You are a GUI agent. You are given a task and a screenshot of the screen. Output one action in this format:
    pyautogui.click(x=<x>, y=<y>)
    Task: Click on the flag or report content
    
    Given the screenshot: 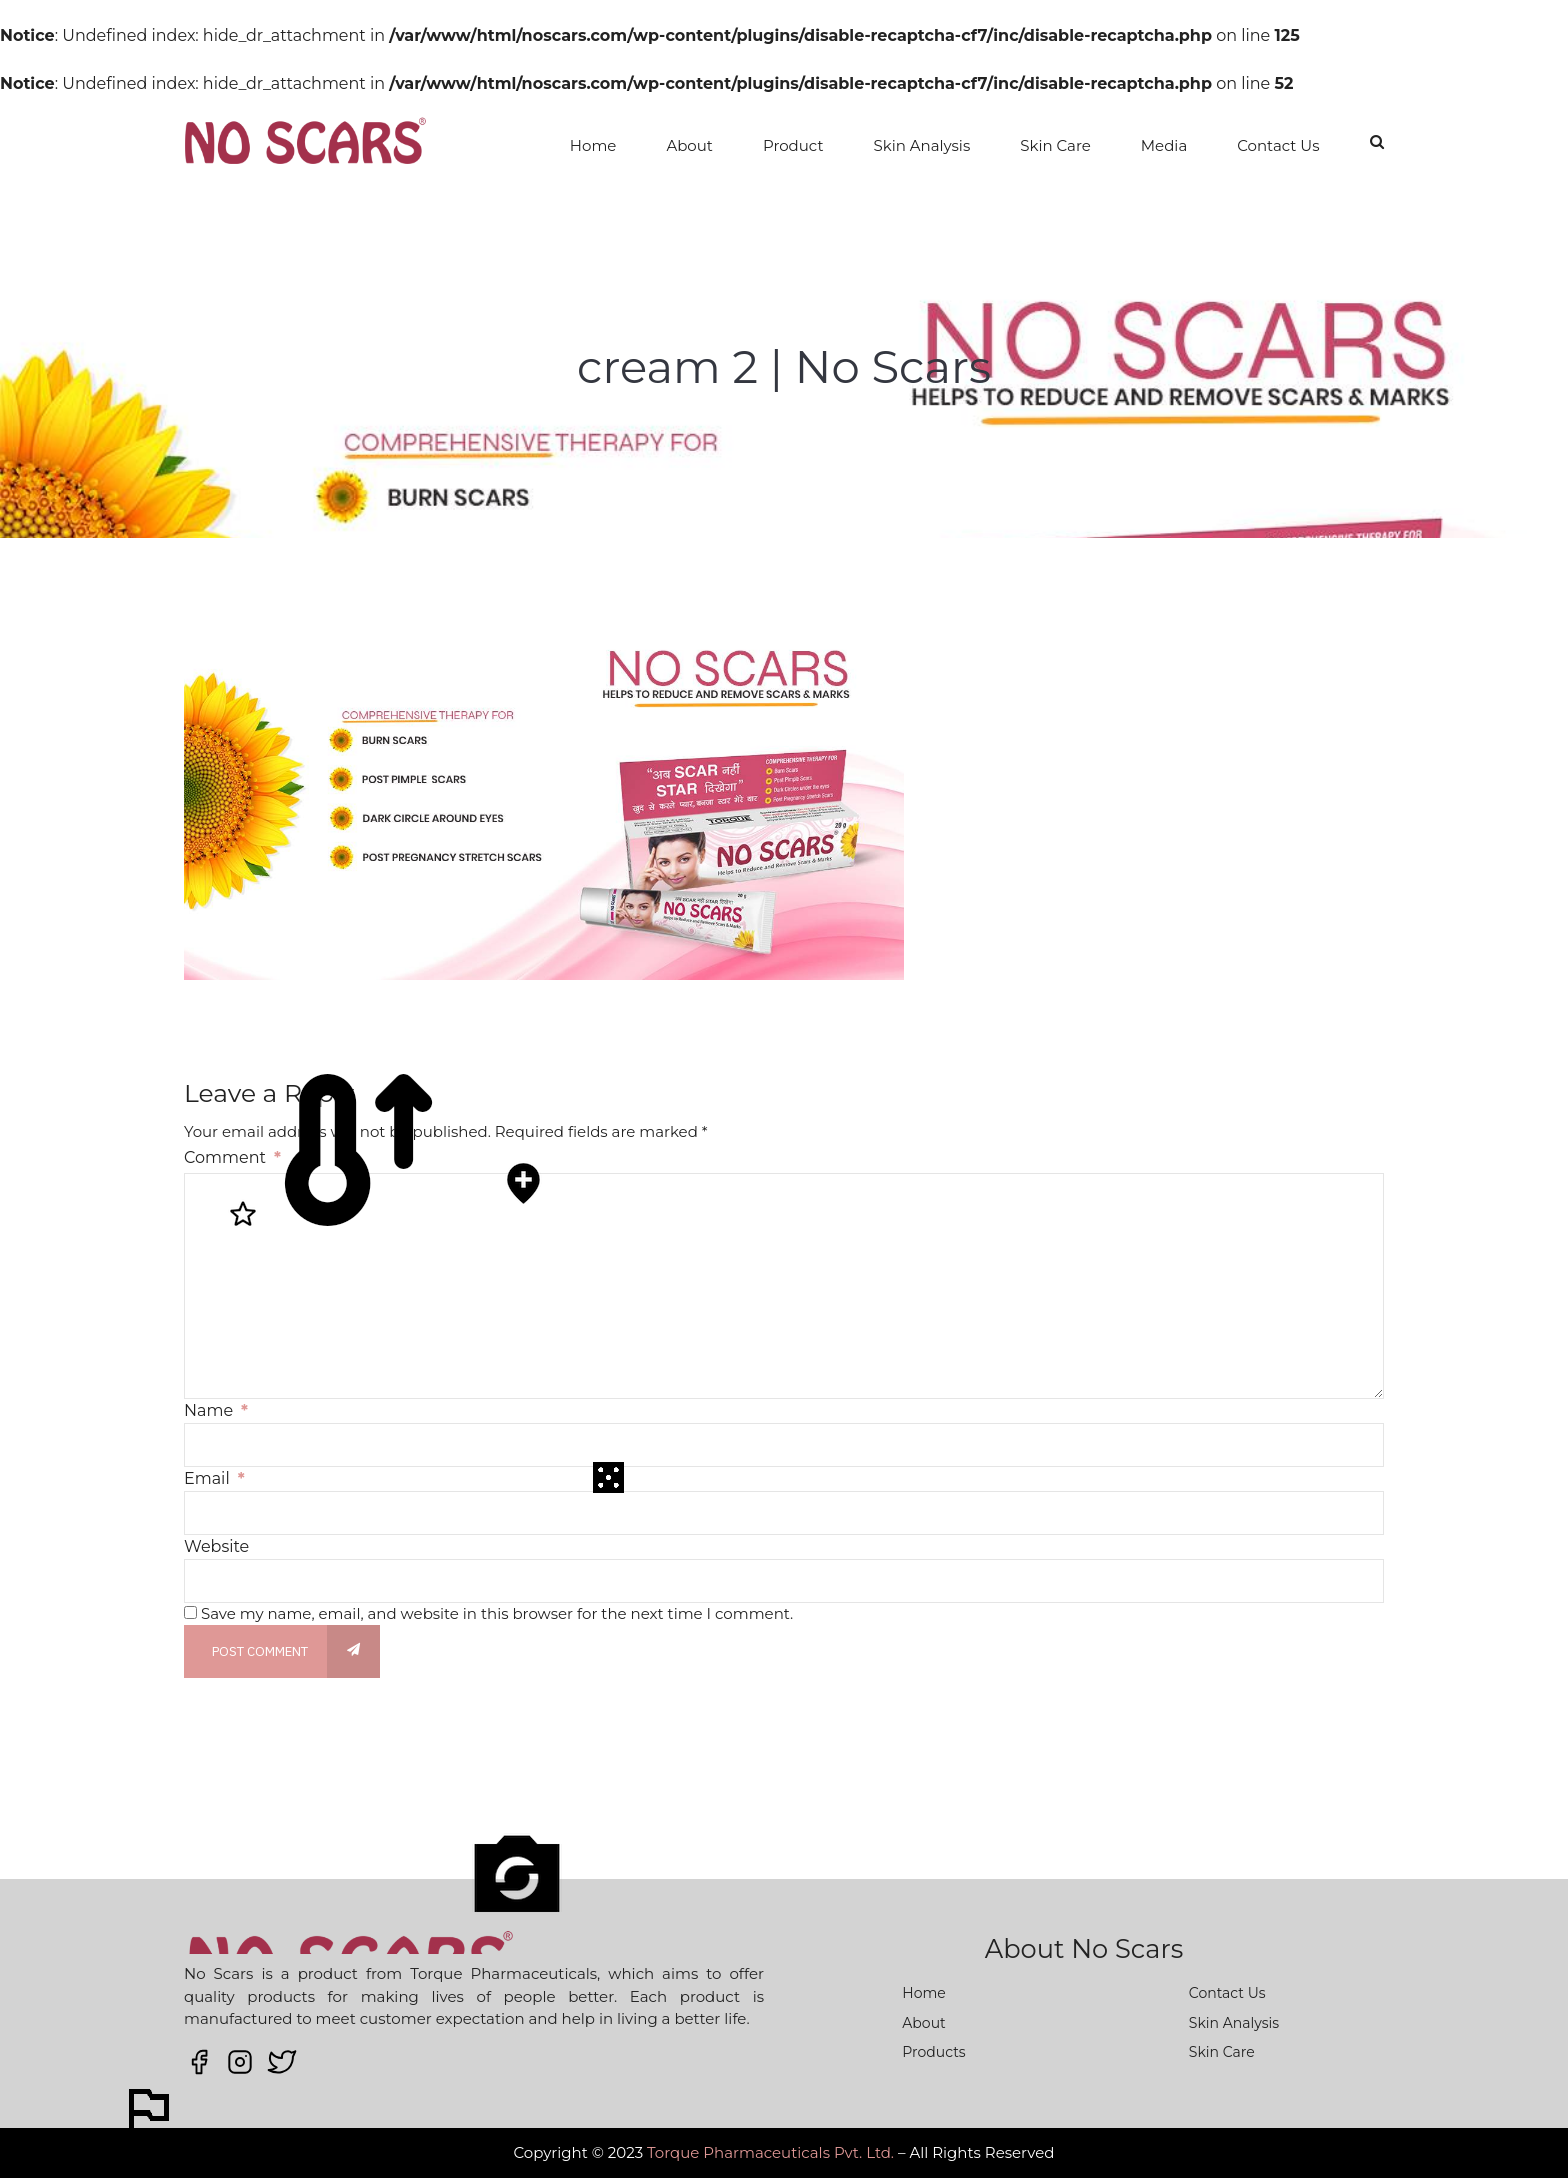 What is the action you would take?
    pyautogui.click(x=147, y=2110)
    